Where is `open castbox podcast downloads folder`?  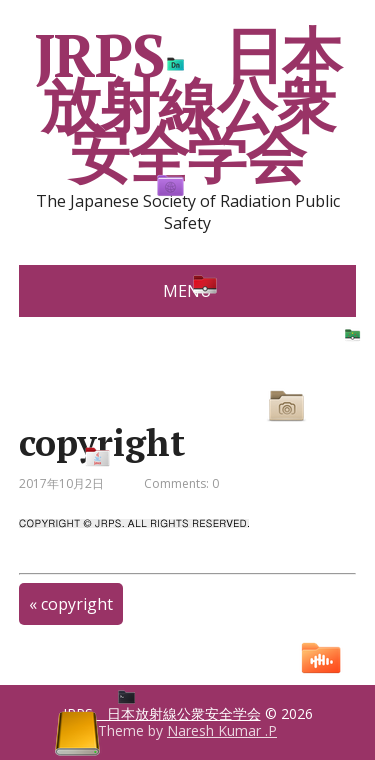 open castbox podcast downloads folder is located at coordinates (321, 659).